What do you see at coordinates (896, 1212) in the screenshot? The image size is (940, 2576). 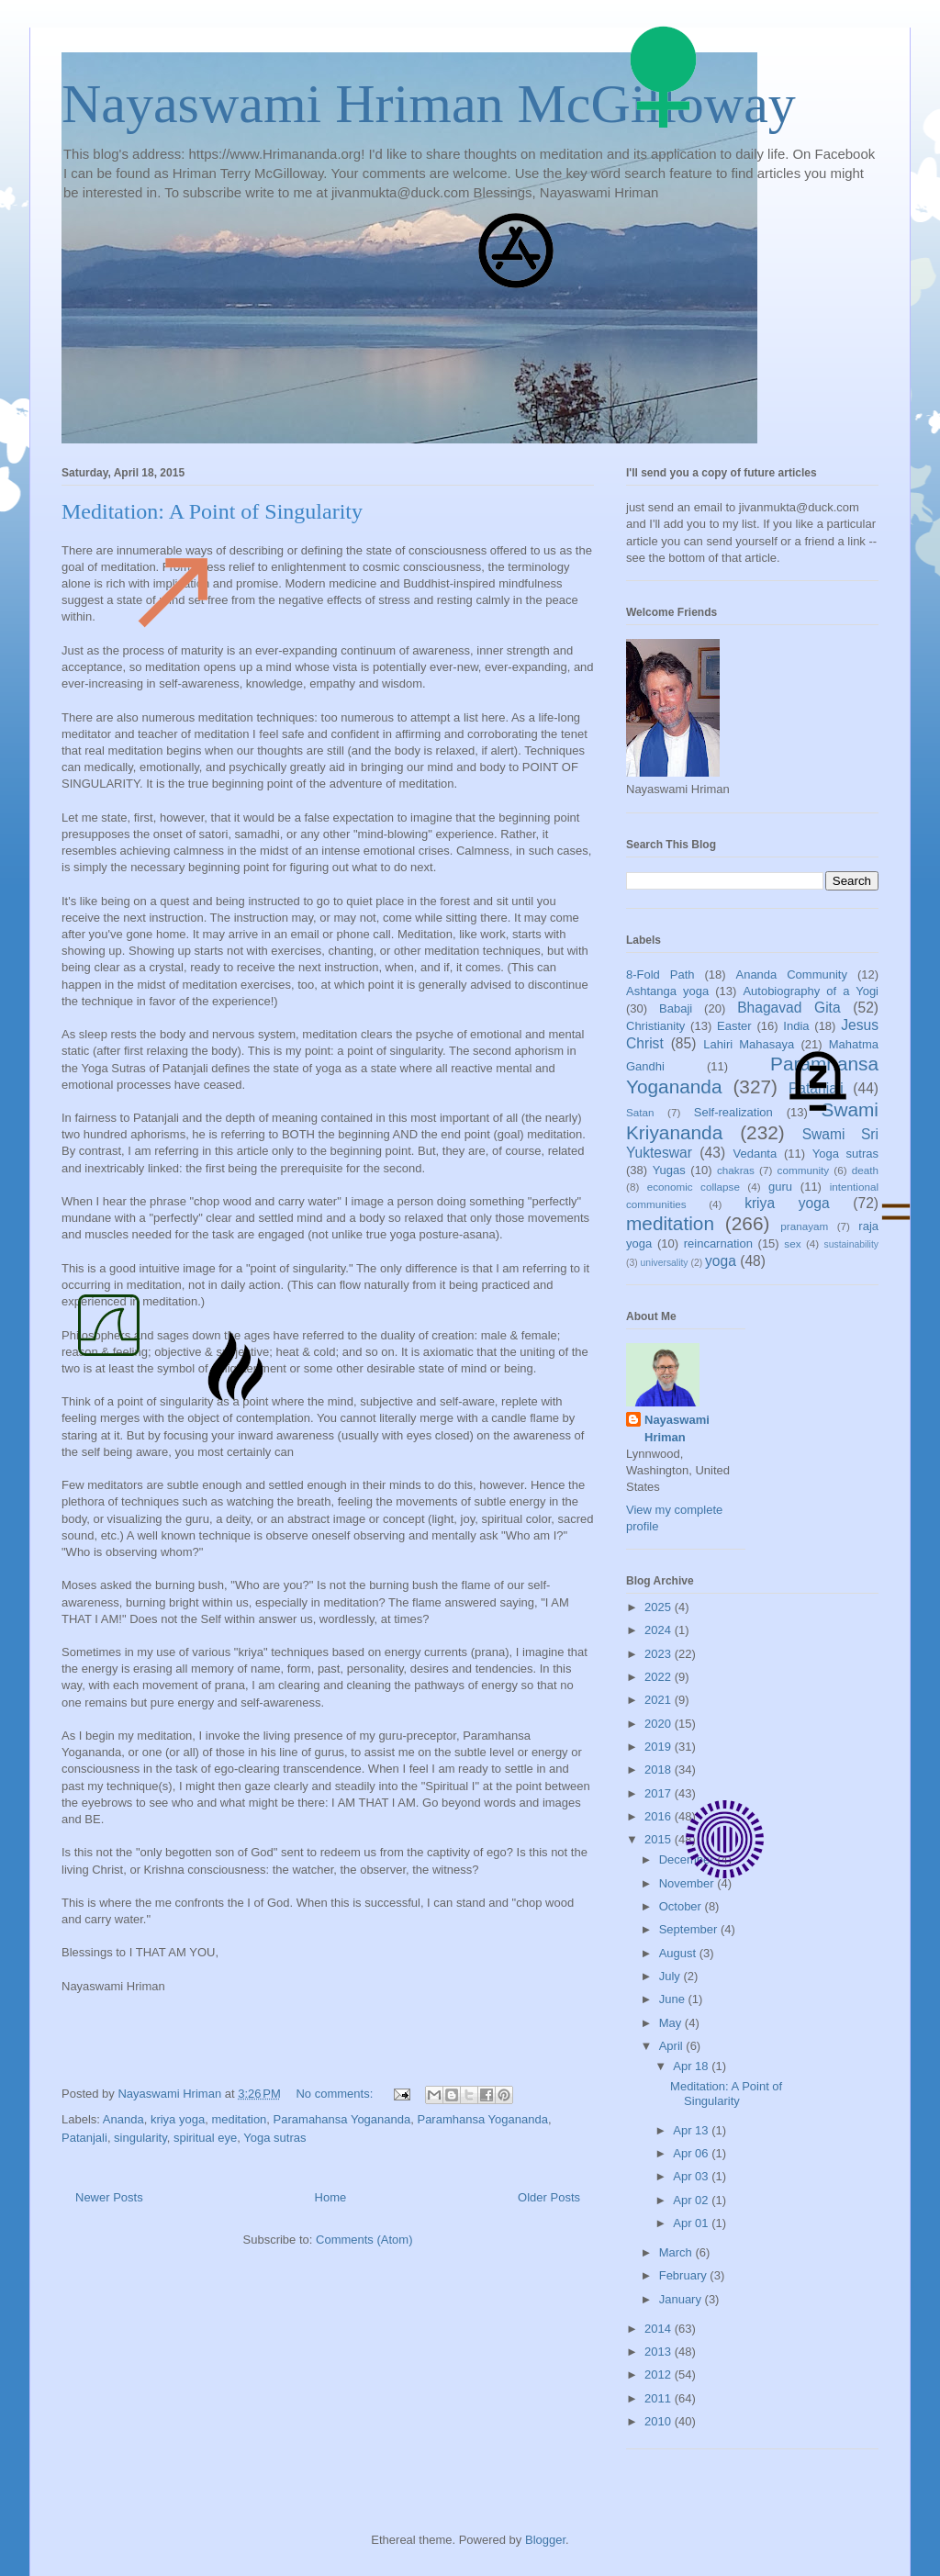 I see `indicates equality or balance between values` at bounding box center [896, 1212].